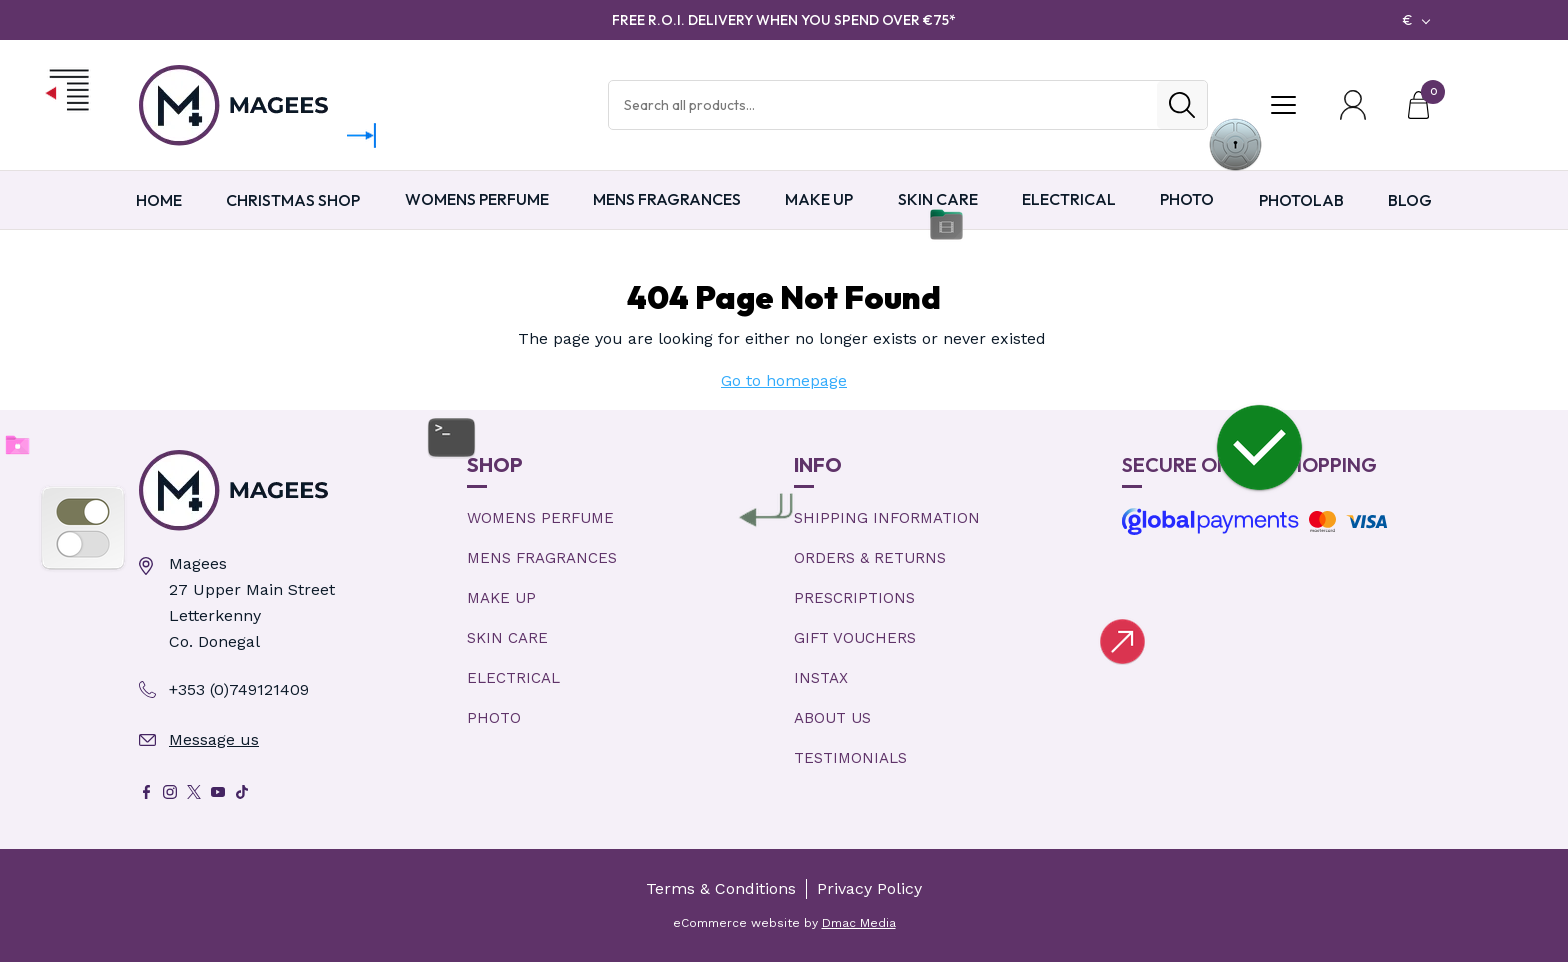 The image size is (1568, 962). What do you see at coordinates (1235, 144) in the screenshot?
I see `access archived camera footage in iMovie` at bounding box center [1235, 144].